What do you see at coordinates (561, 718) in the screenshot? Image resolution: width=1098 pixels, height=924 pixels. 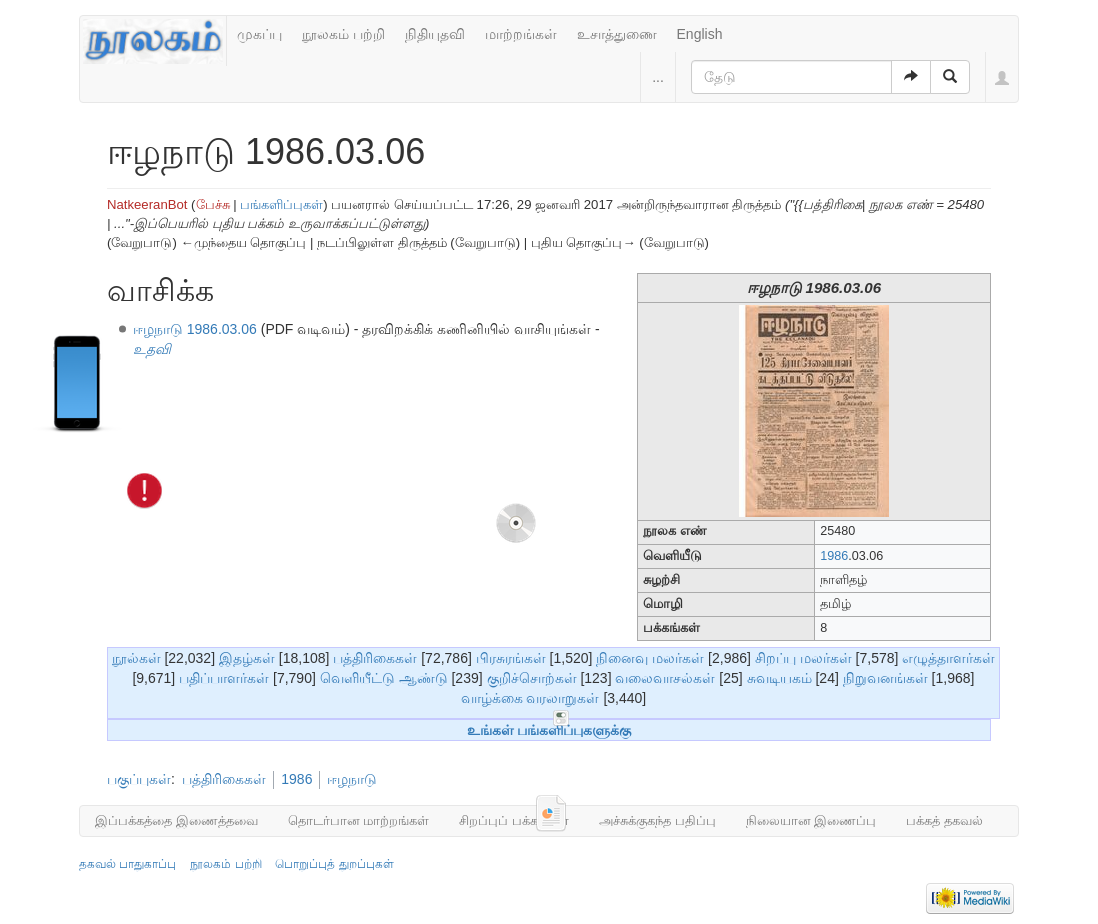 I see `open system tweaks or customization settings` at bounding box center [561, 718].